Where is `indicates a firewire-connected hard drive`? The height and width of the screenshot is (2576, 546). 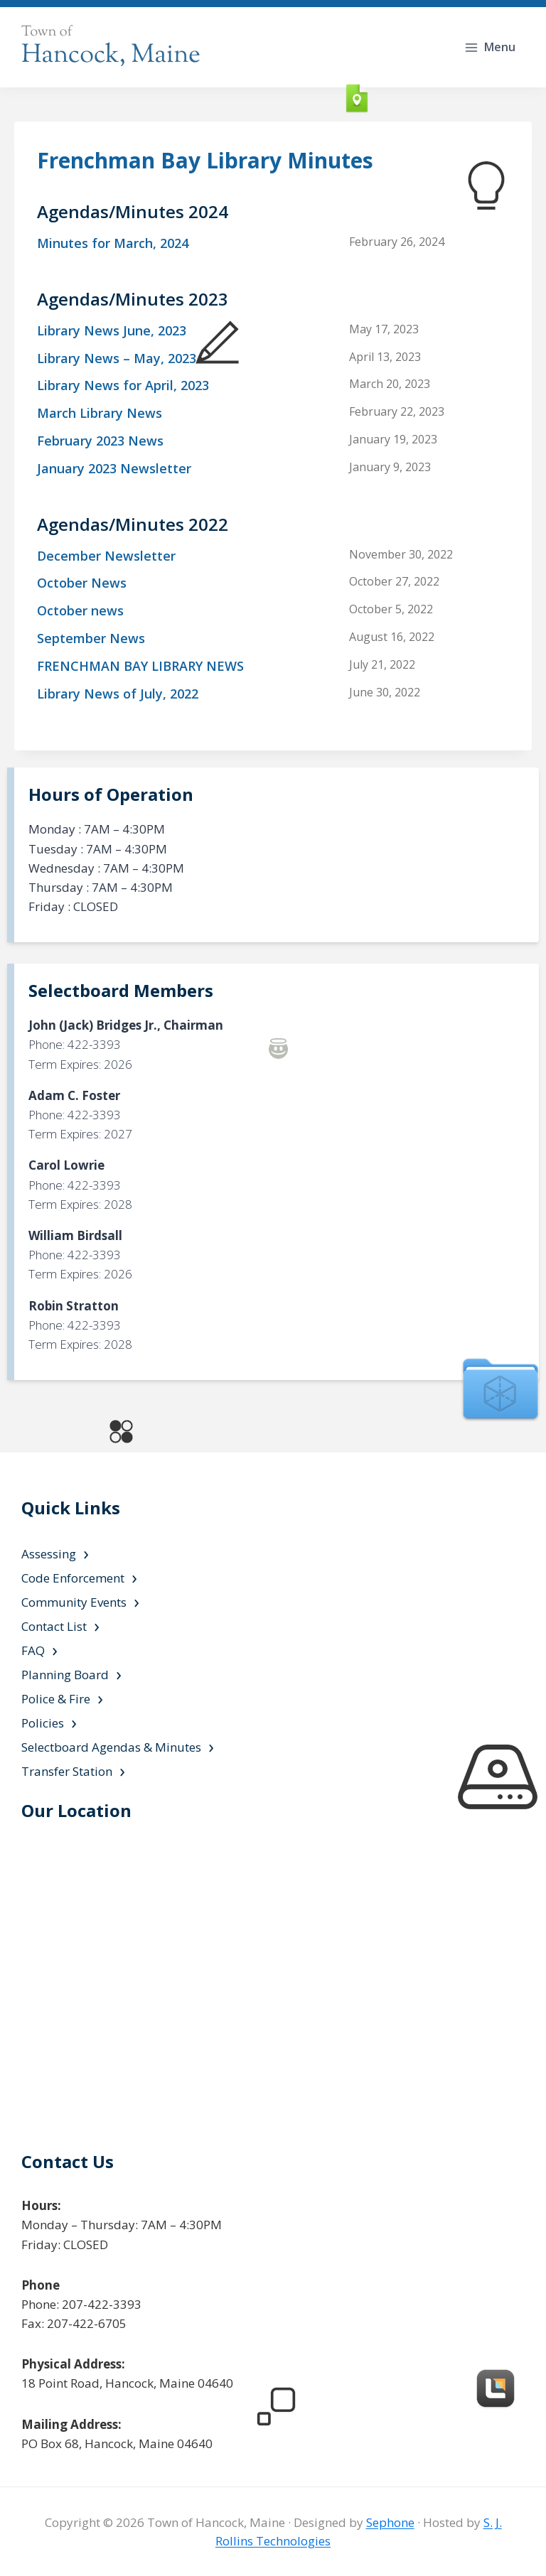 indicates a firewire-connected hard drive is located at coordinates (498, 1774).